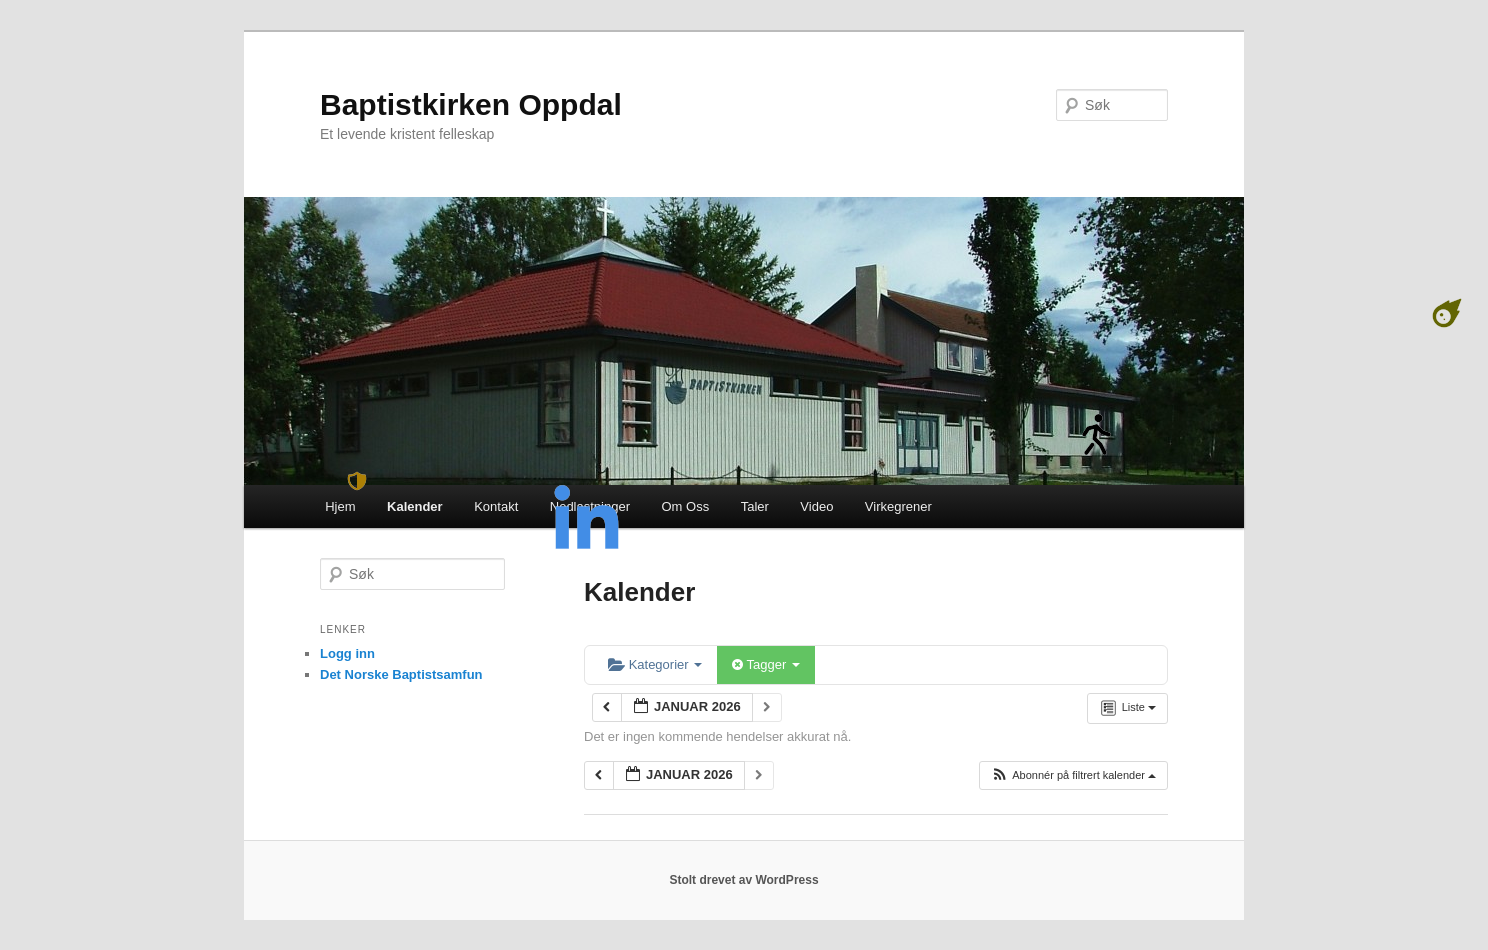  I want to click on indicates partial security or protection status, so click(357, 481).